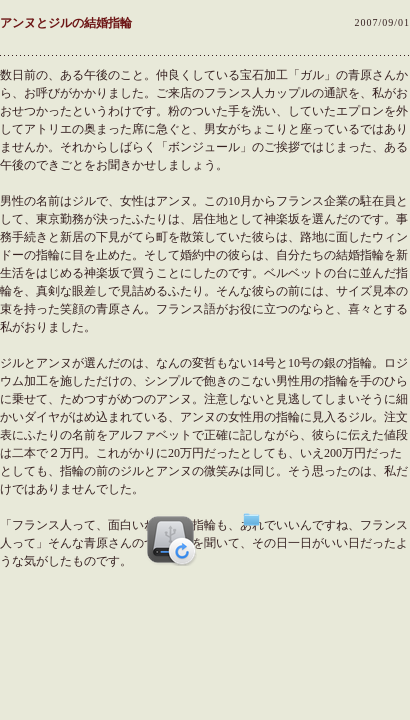 The image size is (410, 720). What do you see at coordinates (170, 539) in the screenshot?
I see `format or erase a USB drive` at bounding box center [170, 539].